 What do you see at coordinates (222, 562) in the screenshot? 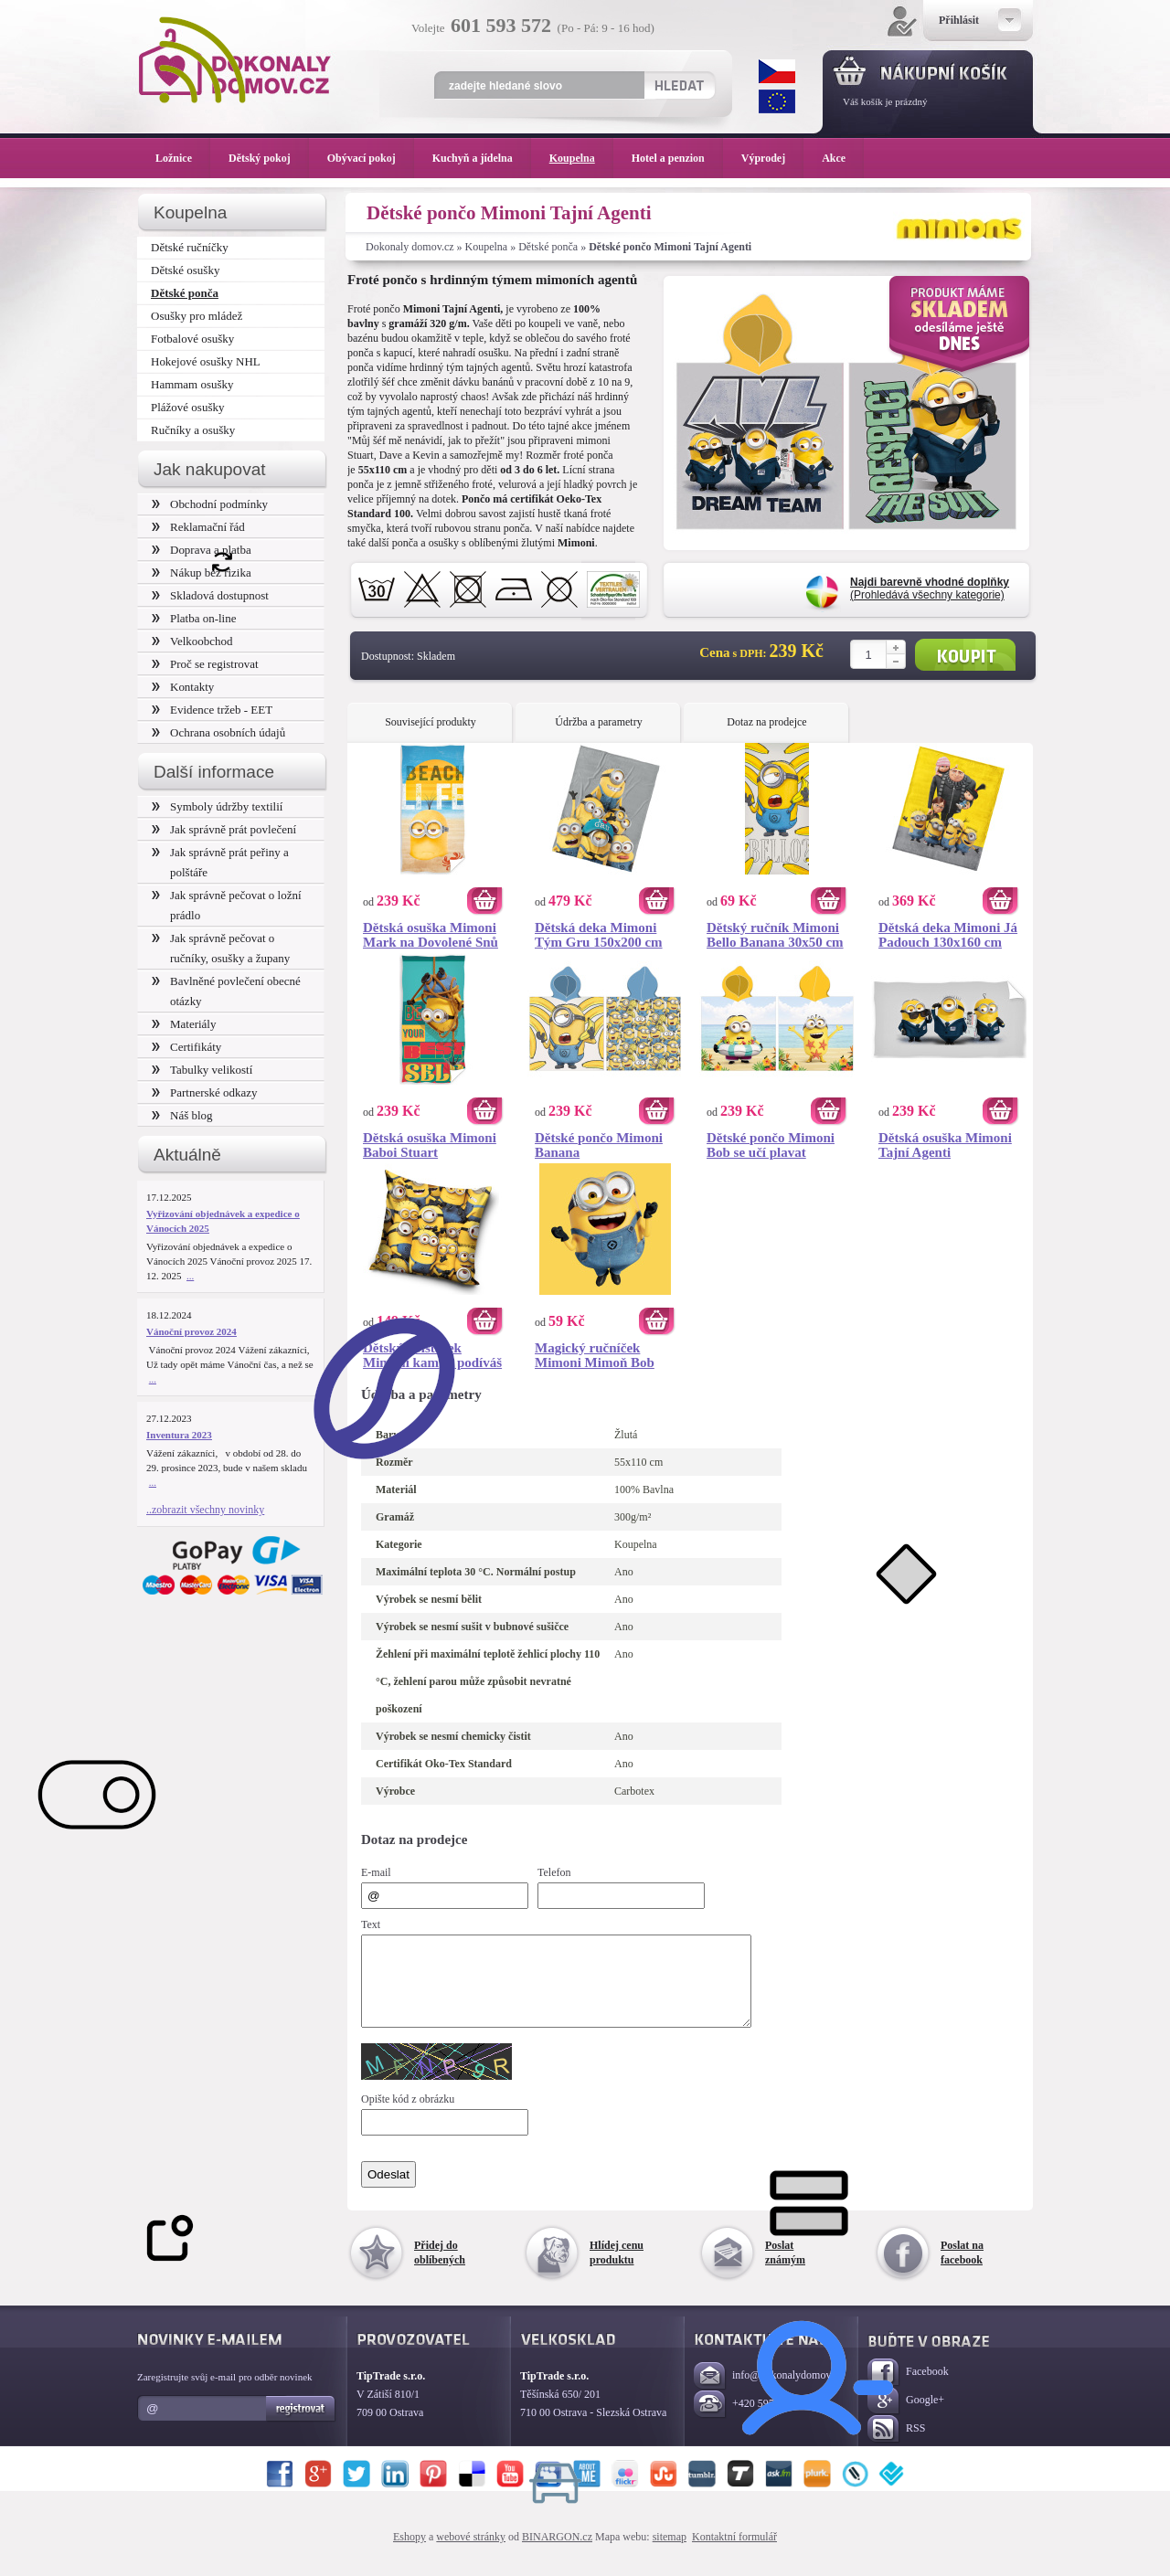
I see `refresh or reload content` at bounding box center [222, 562].